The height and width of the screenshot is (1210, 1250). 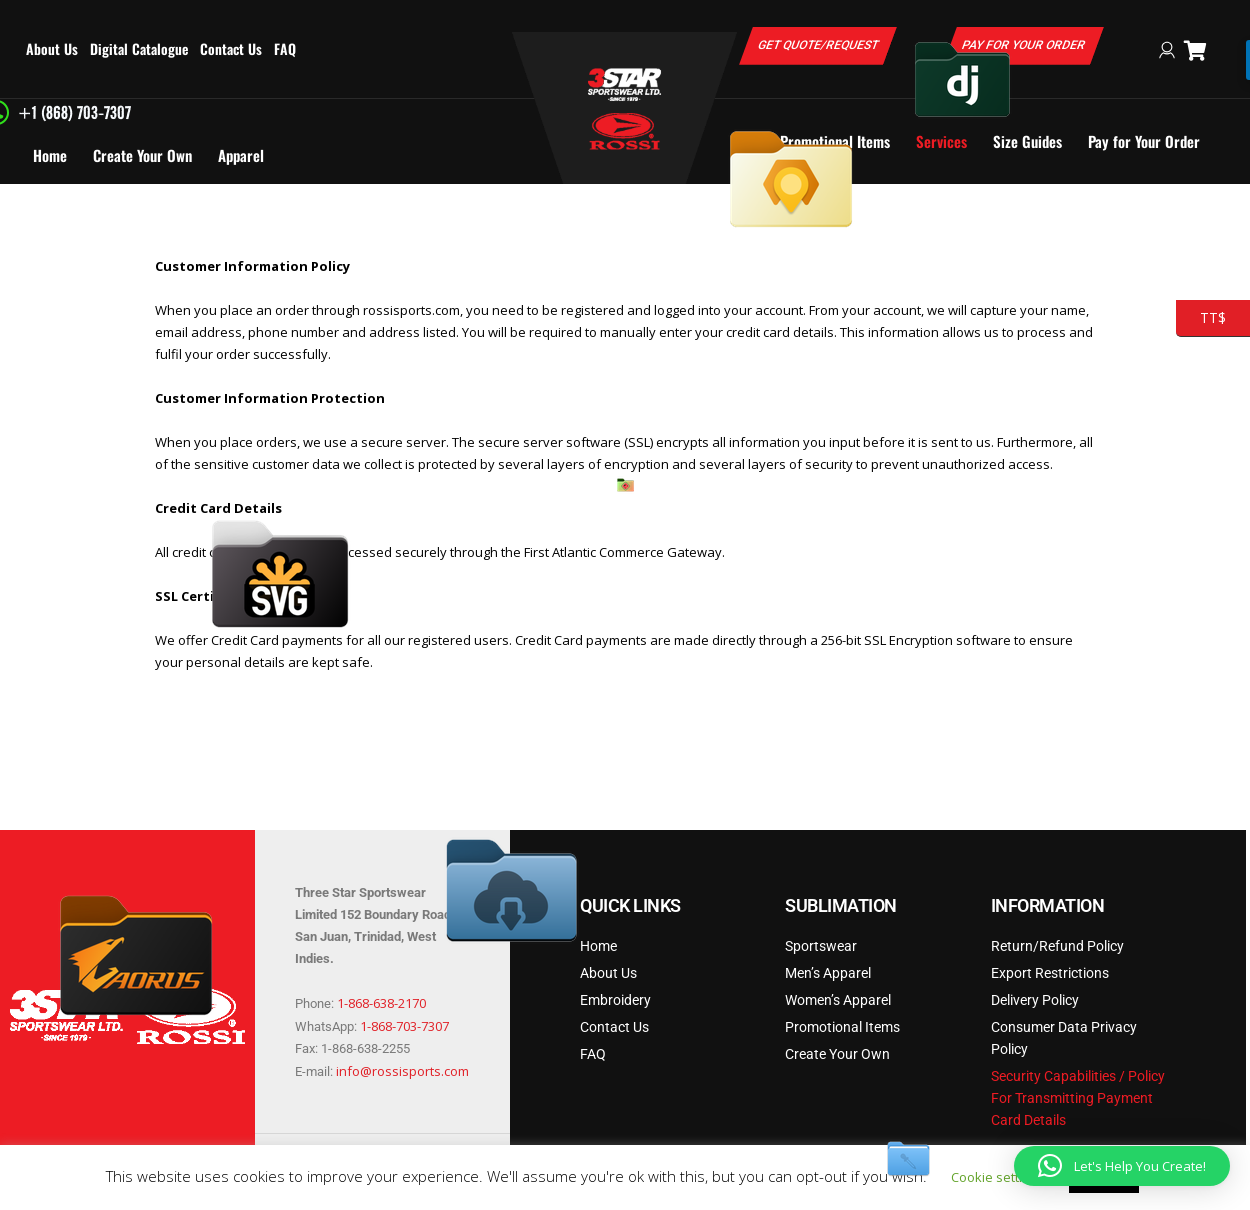 I want to click on open downloads folder, so click(x=511, y=894).